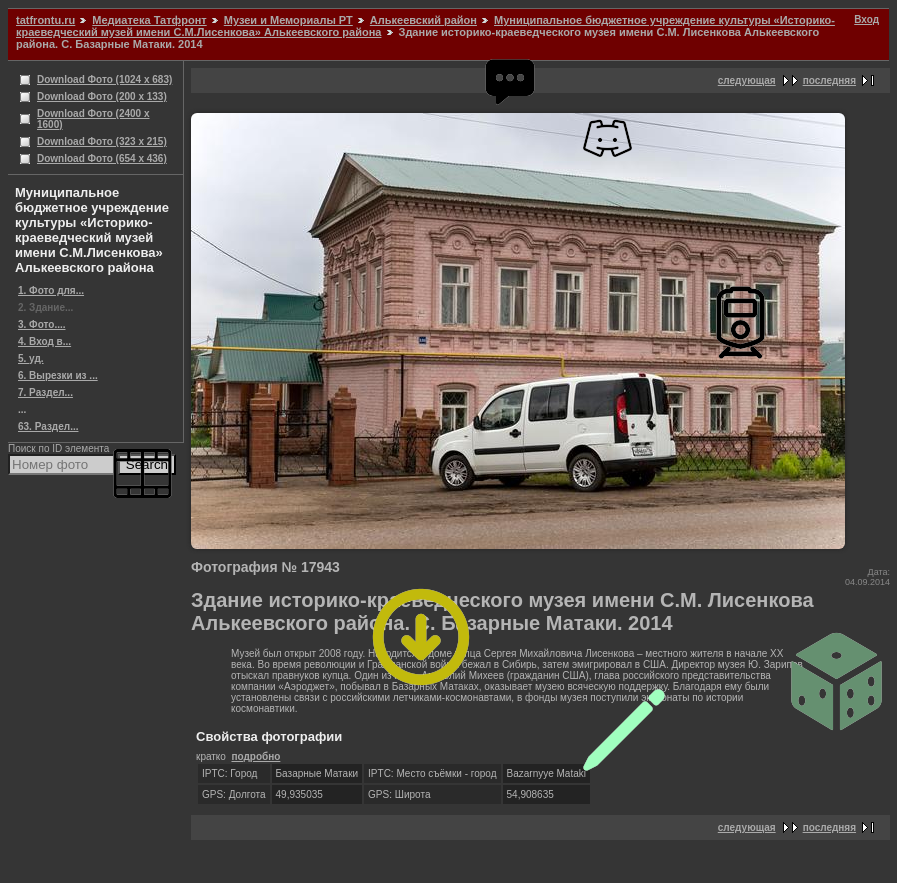 This screenshot has width=897, height=883. Describe the element at coordinates (836, 681) in the screenshot. I see `randomize or shuffle content` at that location.